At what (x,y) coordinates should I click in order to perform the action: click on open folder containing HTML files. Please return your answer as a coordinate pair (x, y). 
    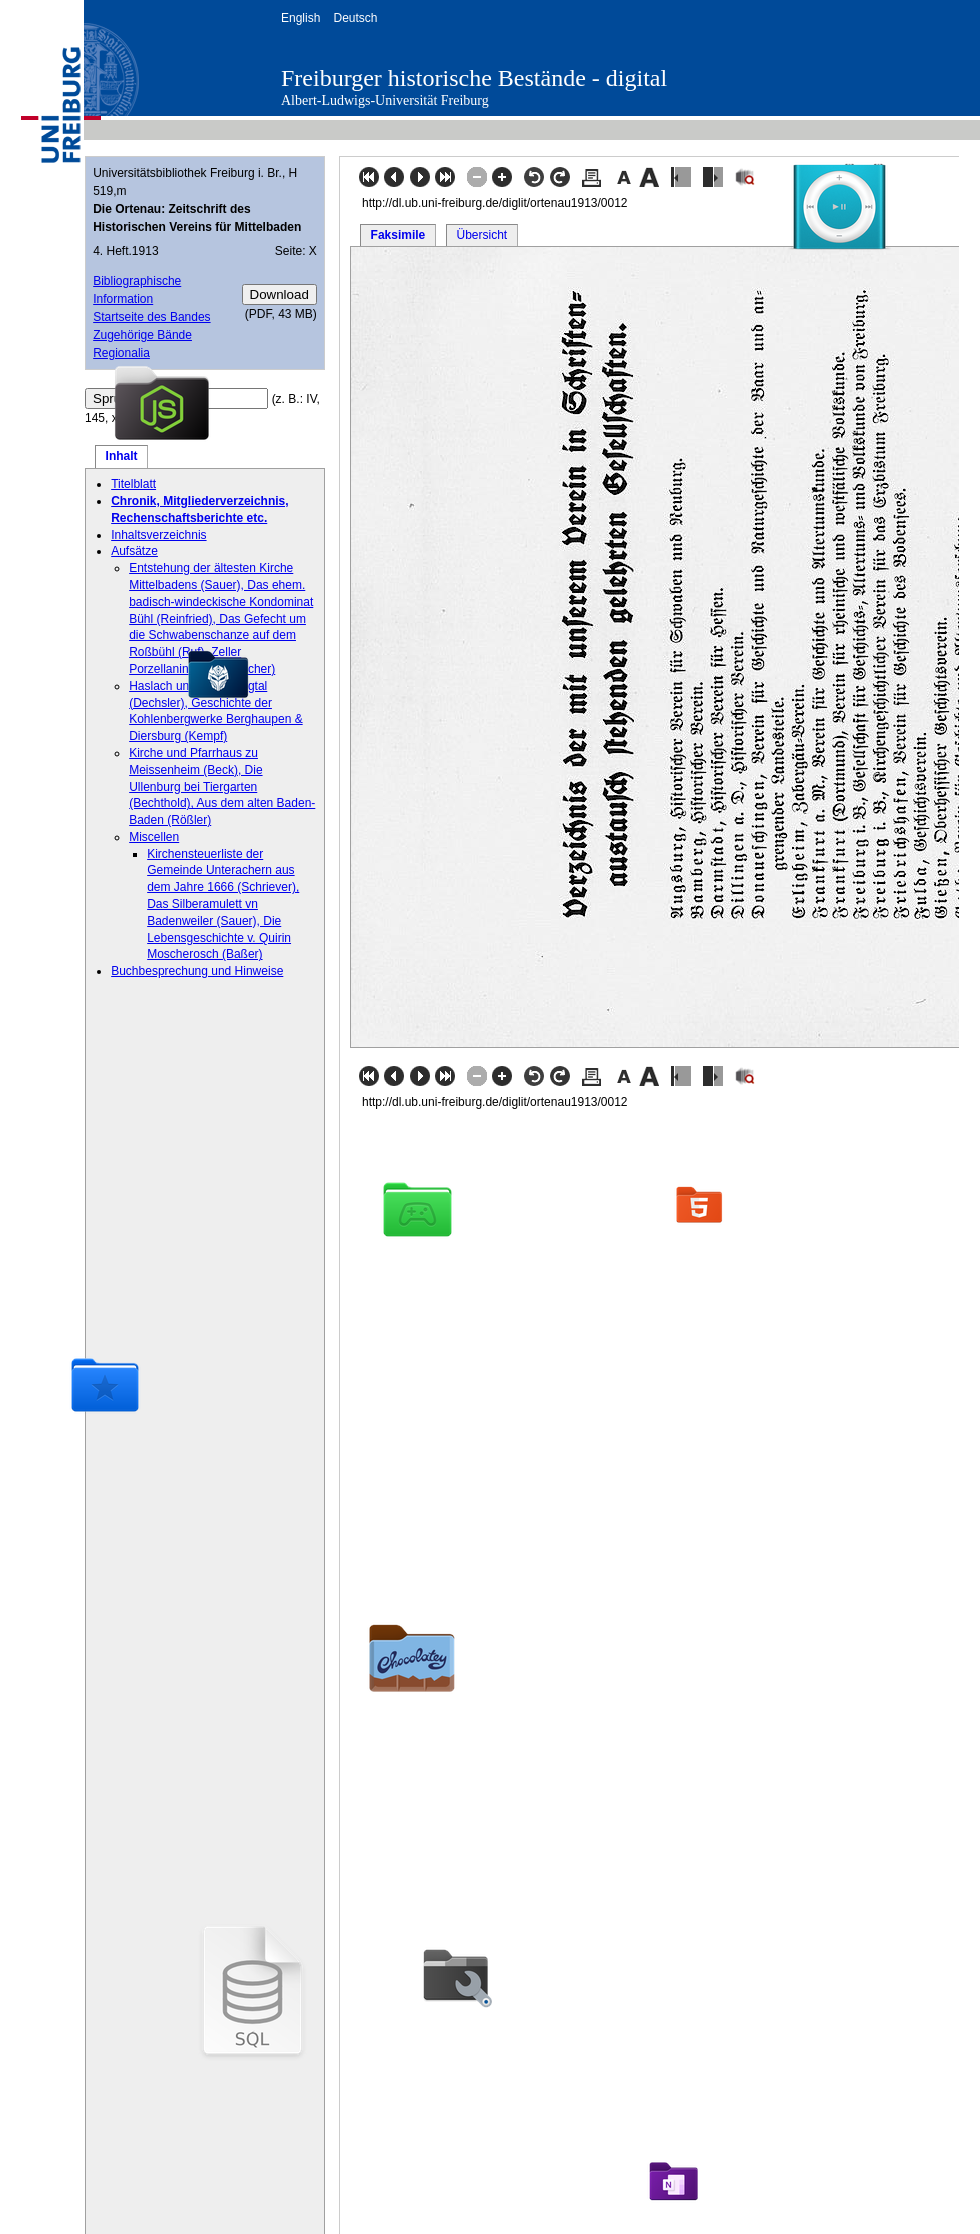
    Looking at the image, I should click on (699, 1206).